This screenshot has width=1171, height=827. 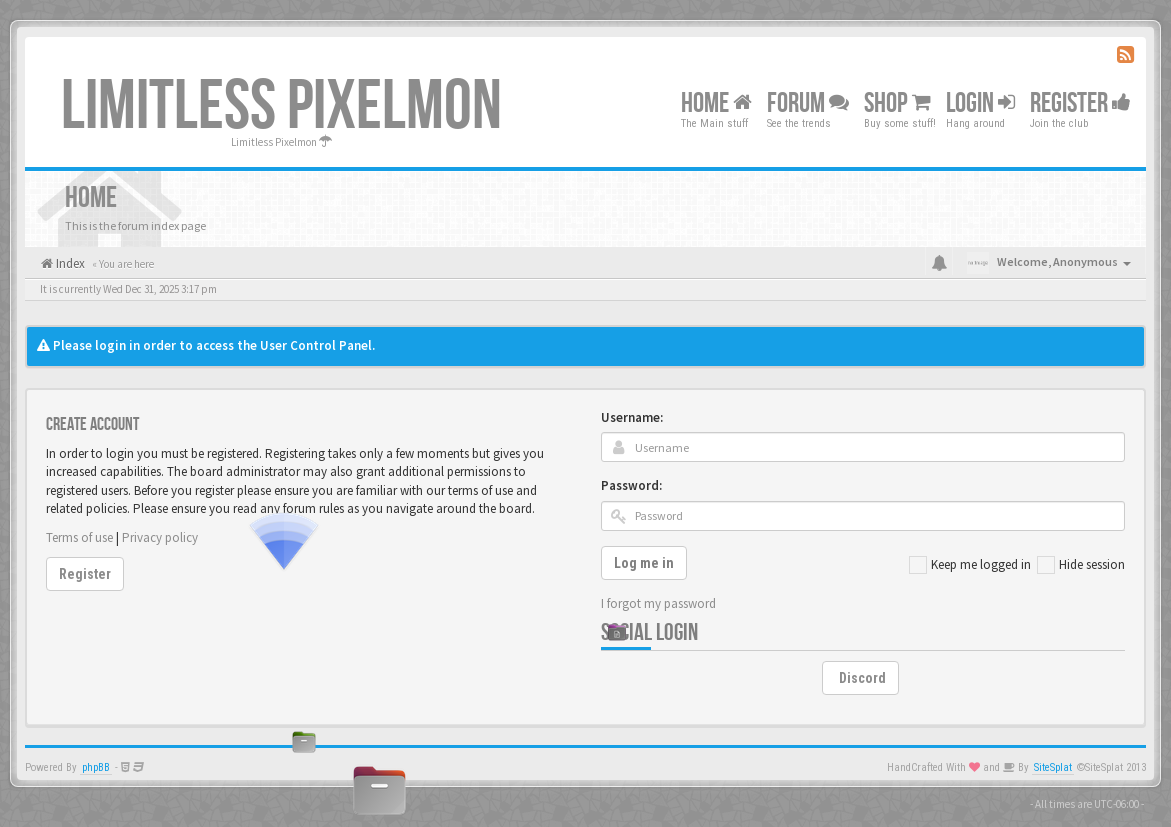 What do you see at coordinates (617, 632) in the screenshot?
I see `open documents folder` at bounding box center [617, 632].